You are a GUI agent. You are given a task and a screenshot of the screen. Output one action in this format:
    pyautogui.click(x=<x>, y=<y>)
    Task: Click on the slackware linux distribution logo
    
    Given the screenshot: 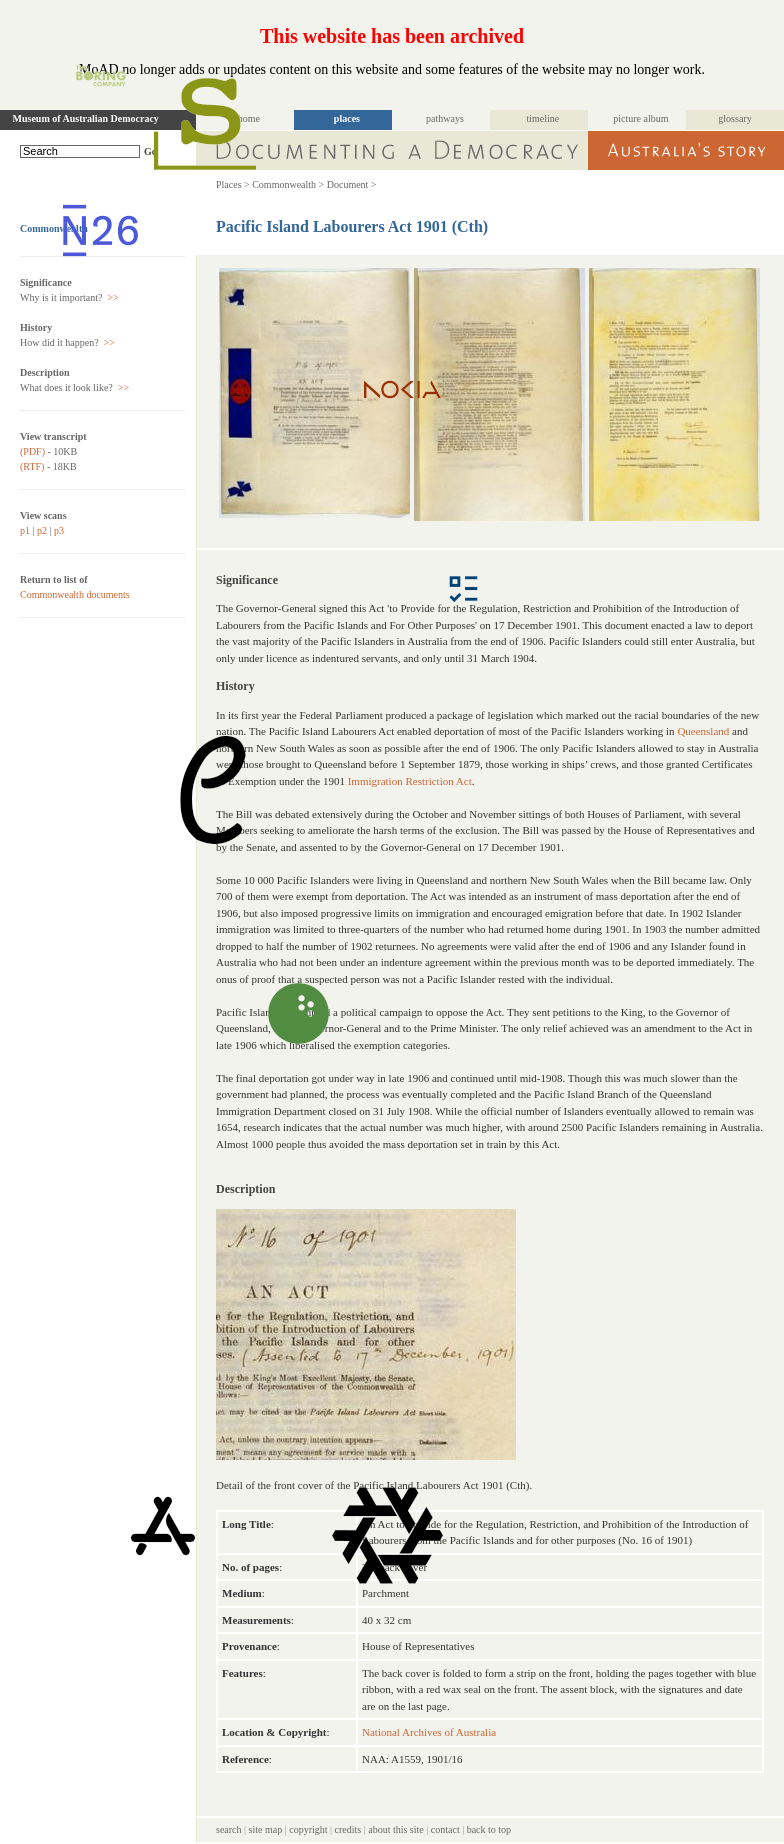 What is the action you would take?
    pyautogui.click(x=205, y=124)
    